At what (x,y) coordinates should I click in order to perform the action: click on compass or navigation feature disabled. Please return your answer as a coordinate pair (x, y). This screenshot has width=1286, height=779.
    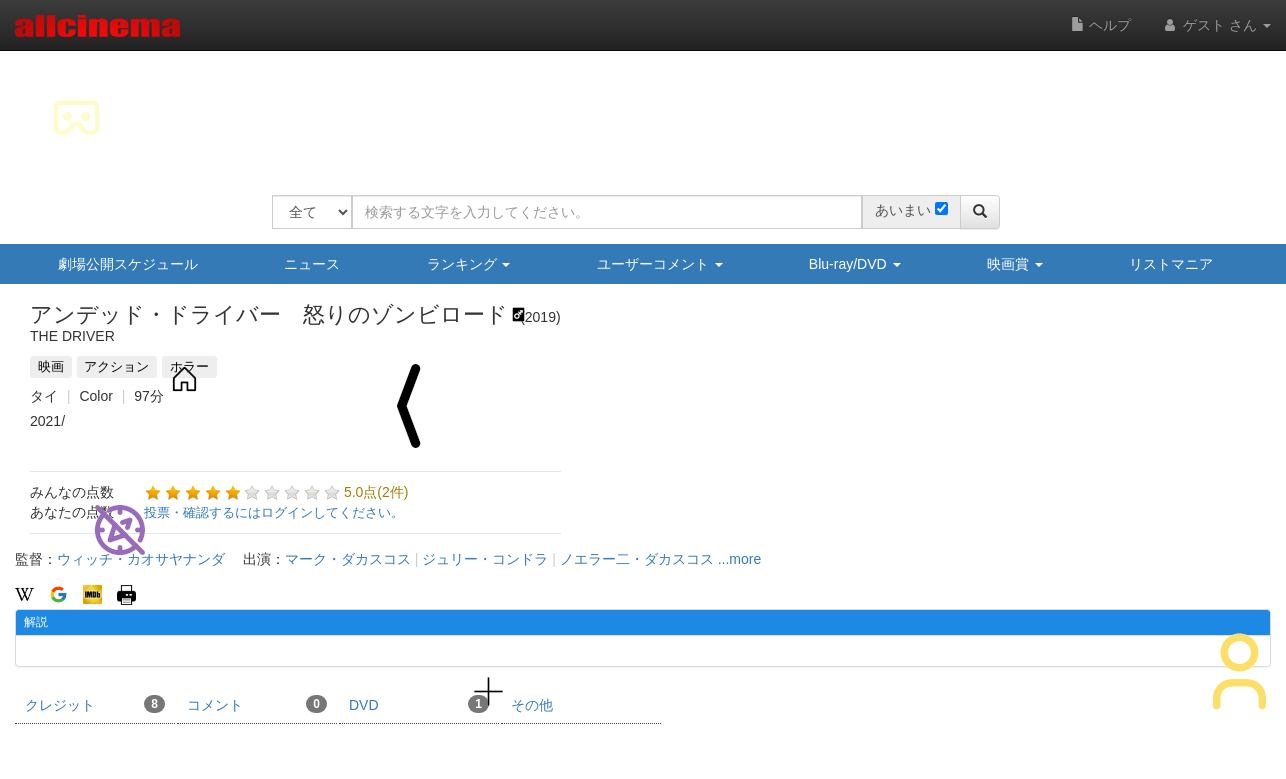
    Looking at the image, I should click on (120, 530).